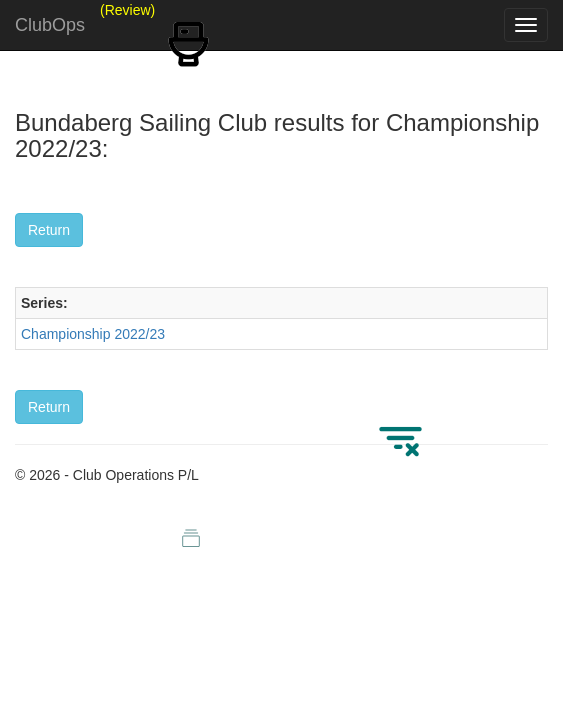 This screenshot has height=720, width=563. Describe the element at coordinates (191, 539) in the screenshot. I see `view stacked cards or layers` at that location.